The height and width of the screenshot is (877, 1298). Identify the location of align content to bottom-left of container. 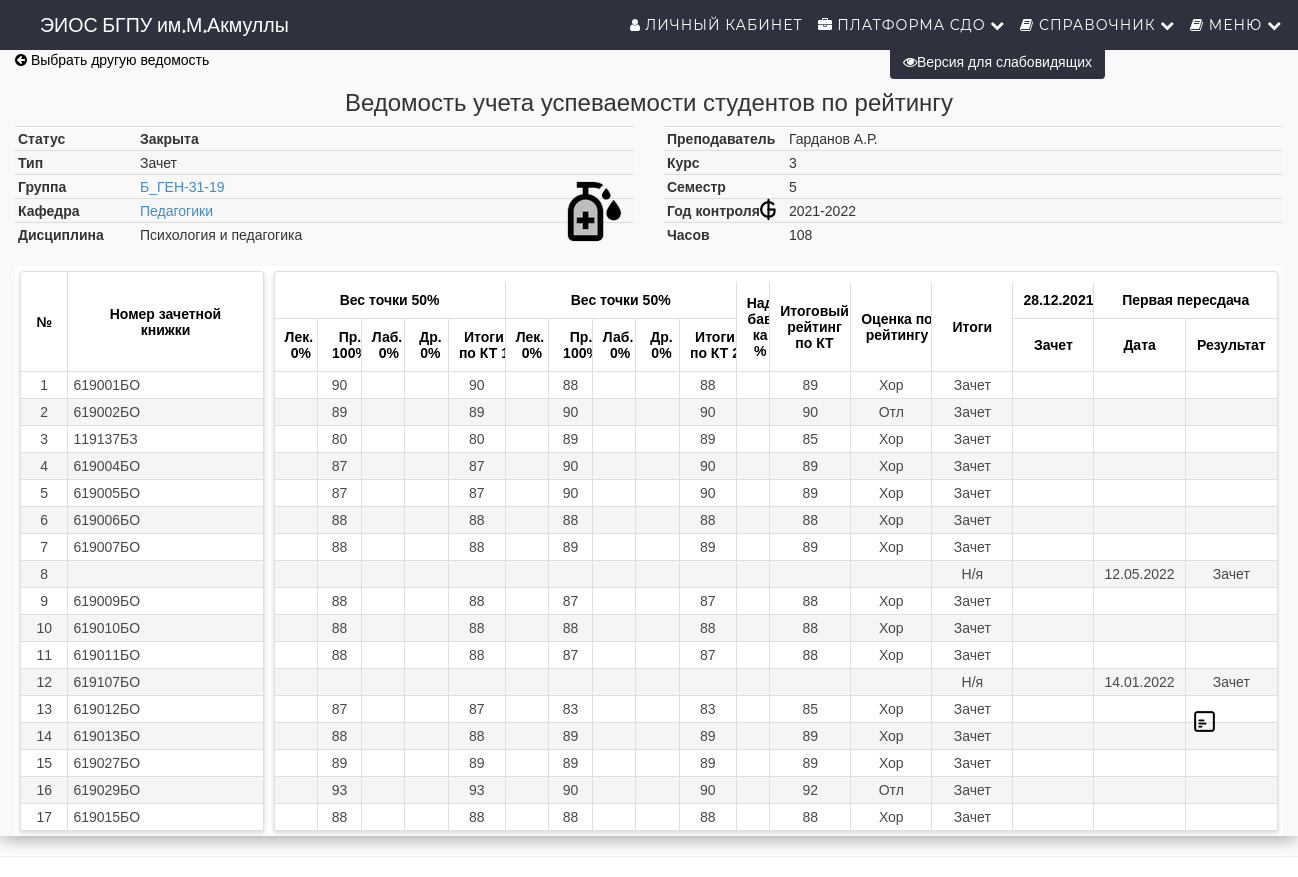
(1204, 721).